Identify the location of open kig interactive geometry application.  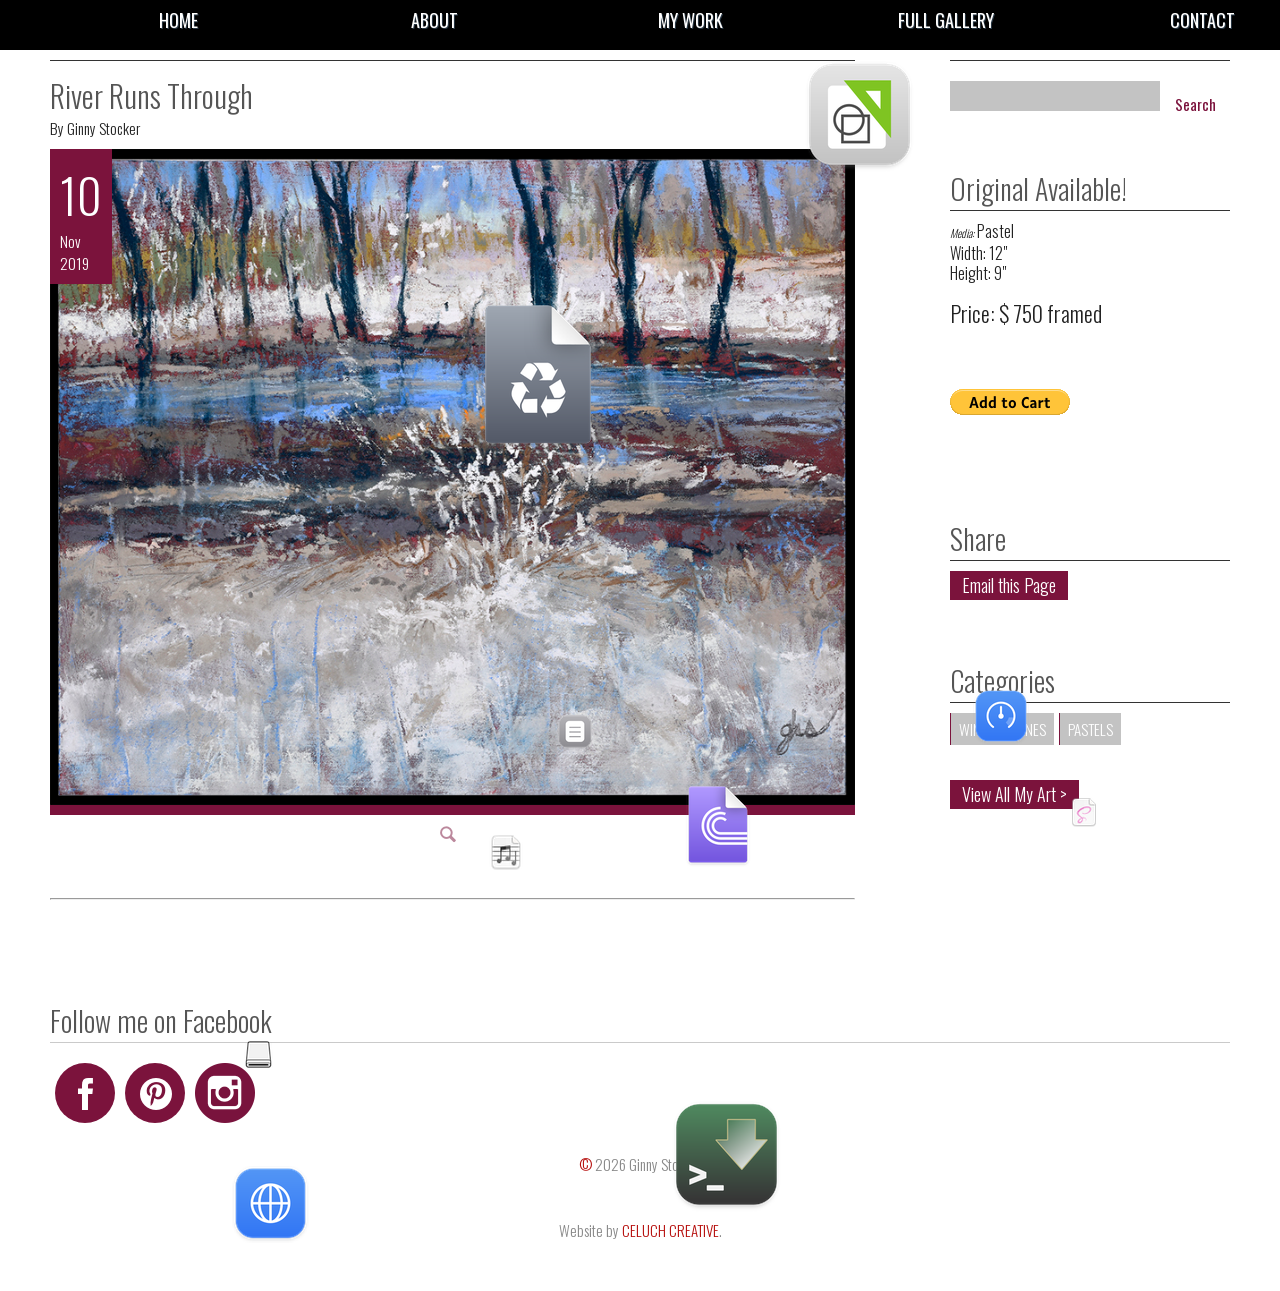
(859, 114).